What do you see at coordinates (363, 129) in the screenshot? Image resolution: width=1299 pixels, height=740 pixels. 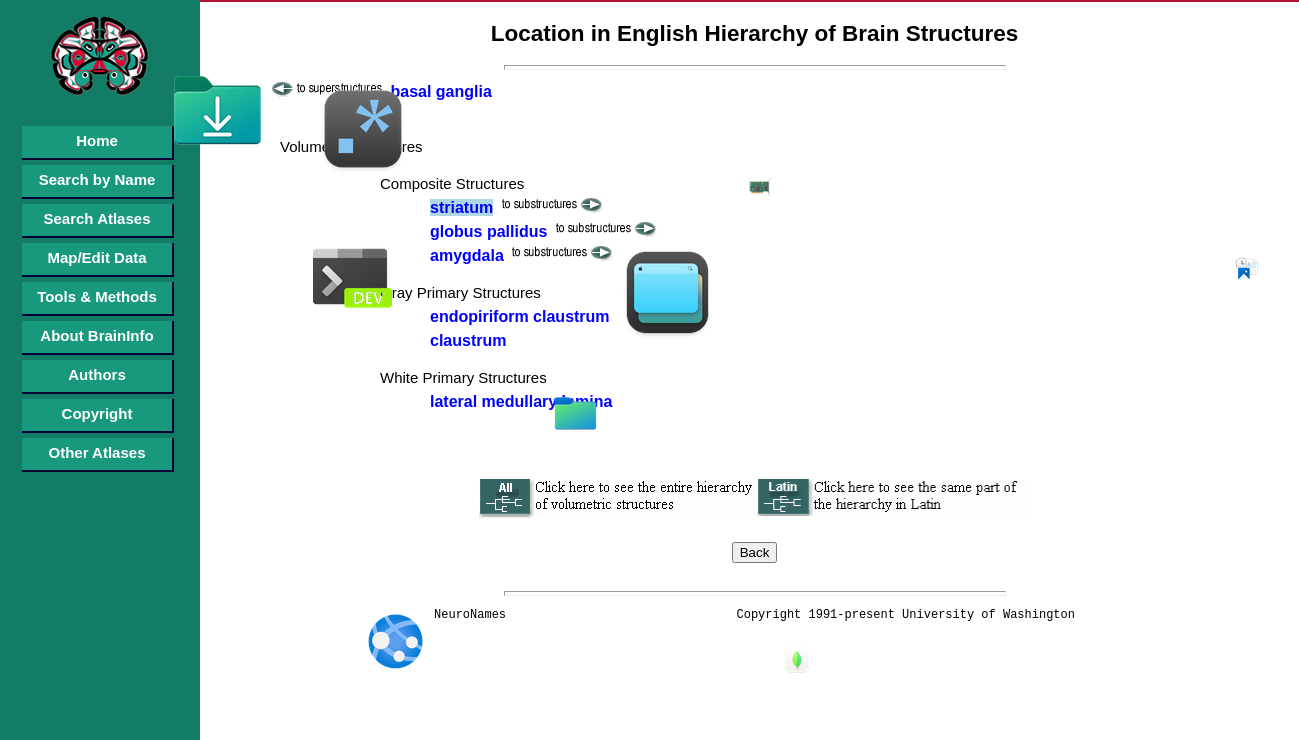 I see `open regexr app for testing regular expressions` at bounding box center [363, 129].